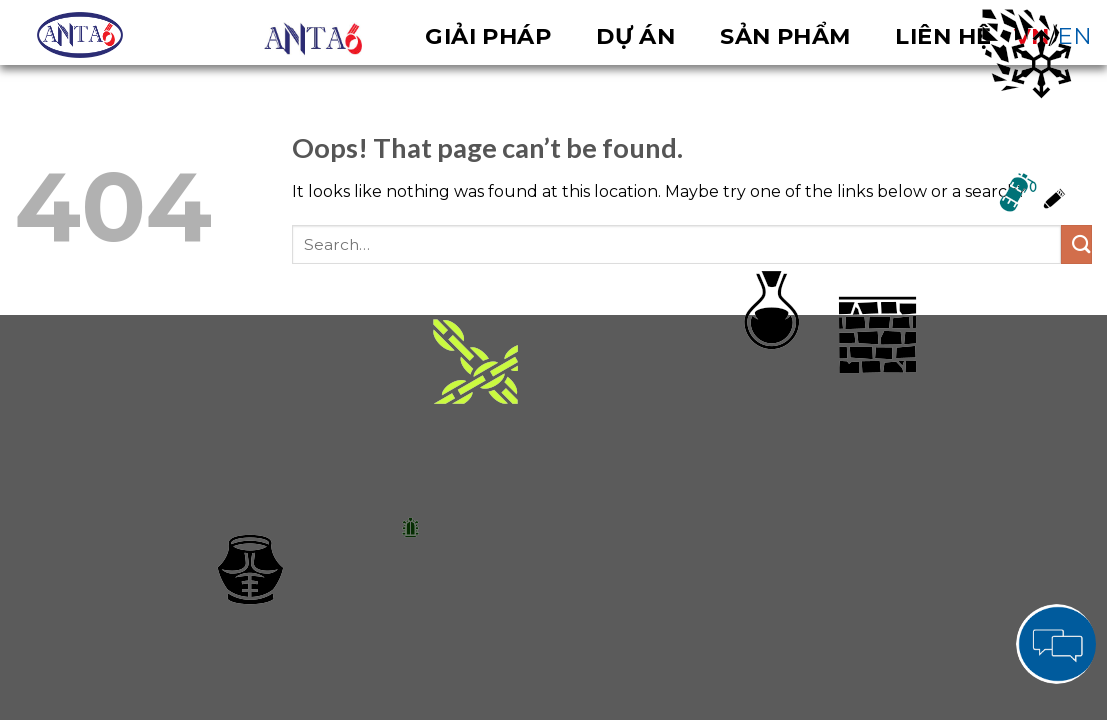 This screenshot has width=1107, height=720. What do you see at coordinates (410, 527) in the screenshot?
I see `enter a new room or area in a game` at bounding box center [410, 527].